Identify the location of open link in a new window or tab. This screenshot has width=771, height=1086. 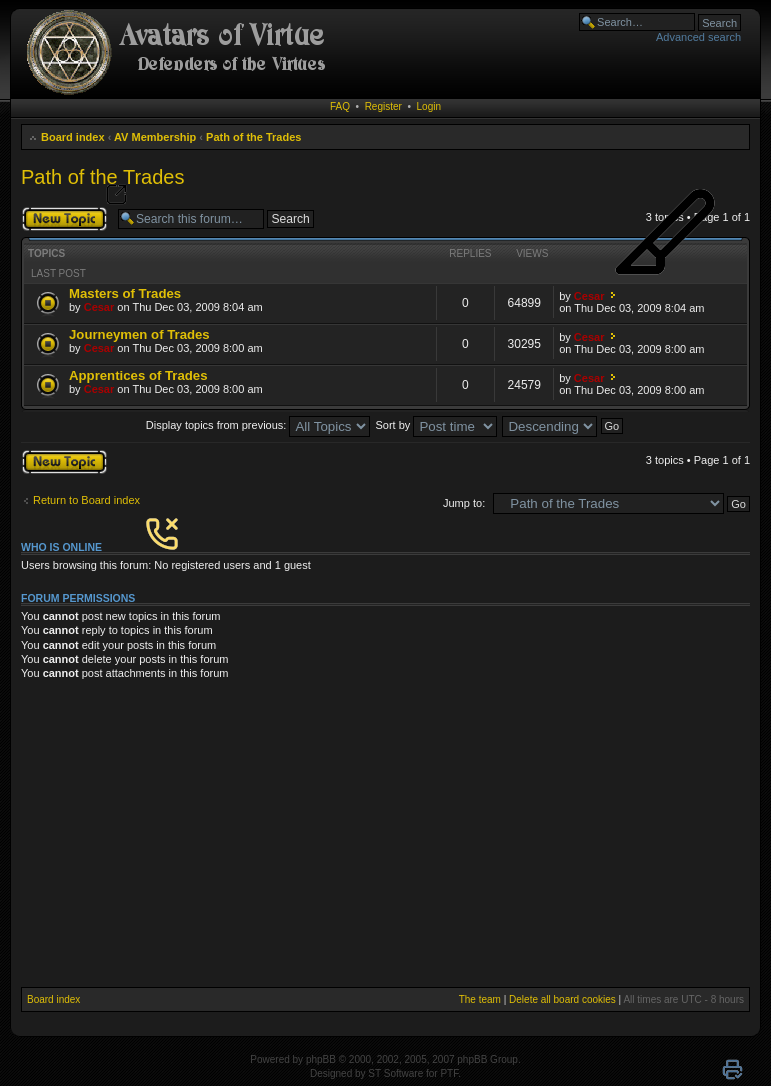
(116, 194).